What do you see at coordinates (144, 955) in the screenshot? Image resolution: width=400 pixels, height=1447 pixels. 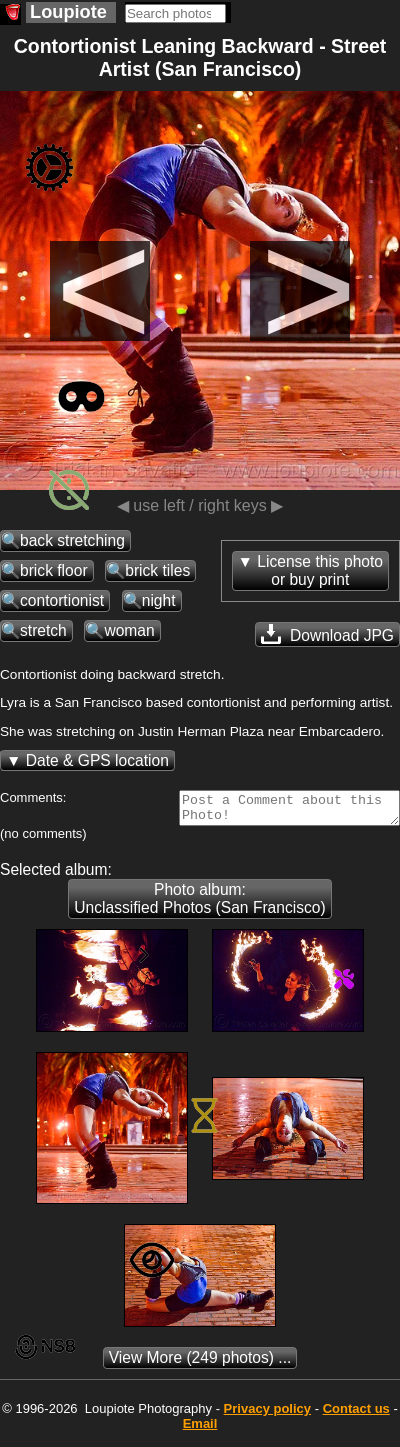 I see `navigate to the next item or page` at bounding box center [144, 955].